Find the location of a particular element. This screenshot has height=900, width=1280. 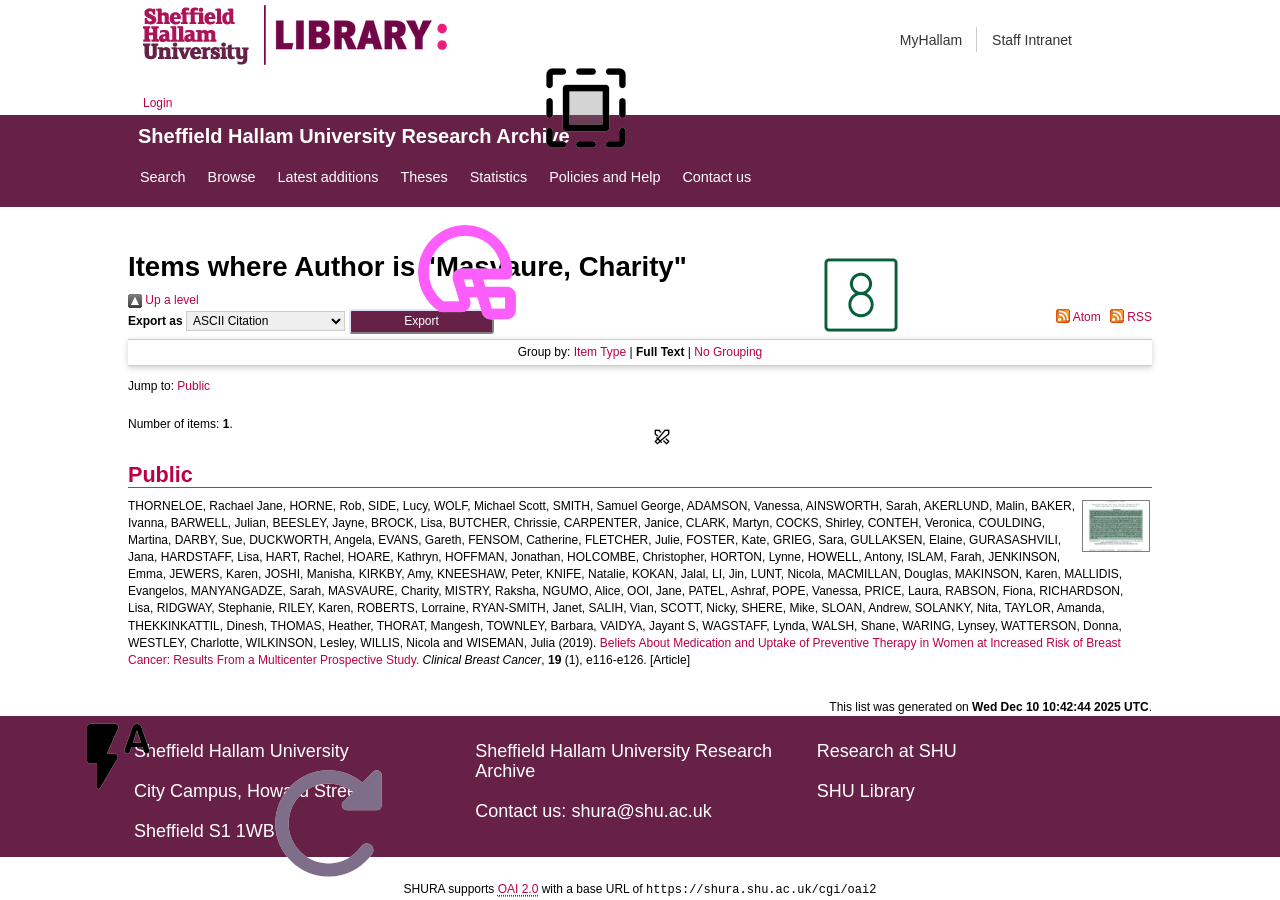

start a battle or combat mode is located at coordinates (662, 437).